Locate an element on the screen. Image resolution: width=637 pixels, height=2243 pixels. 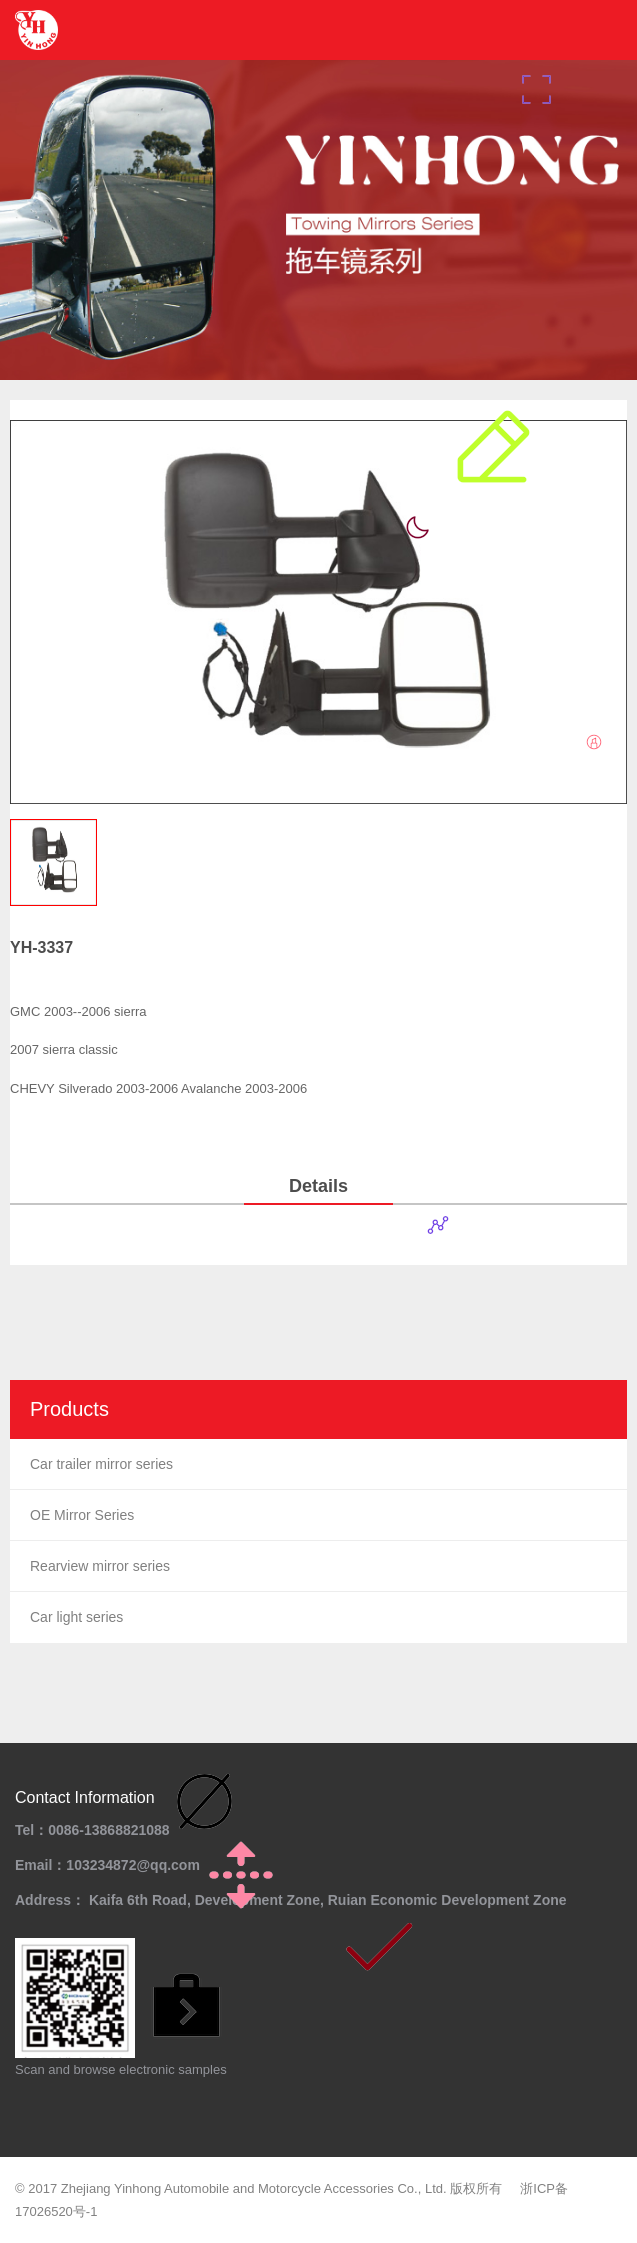
indicates an empty or null state is located at coordinates (204, 1801).